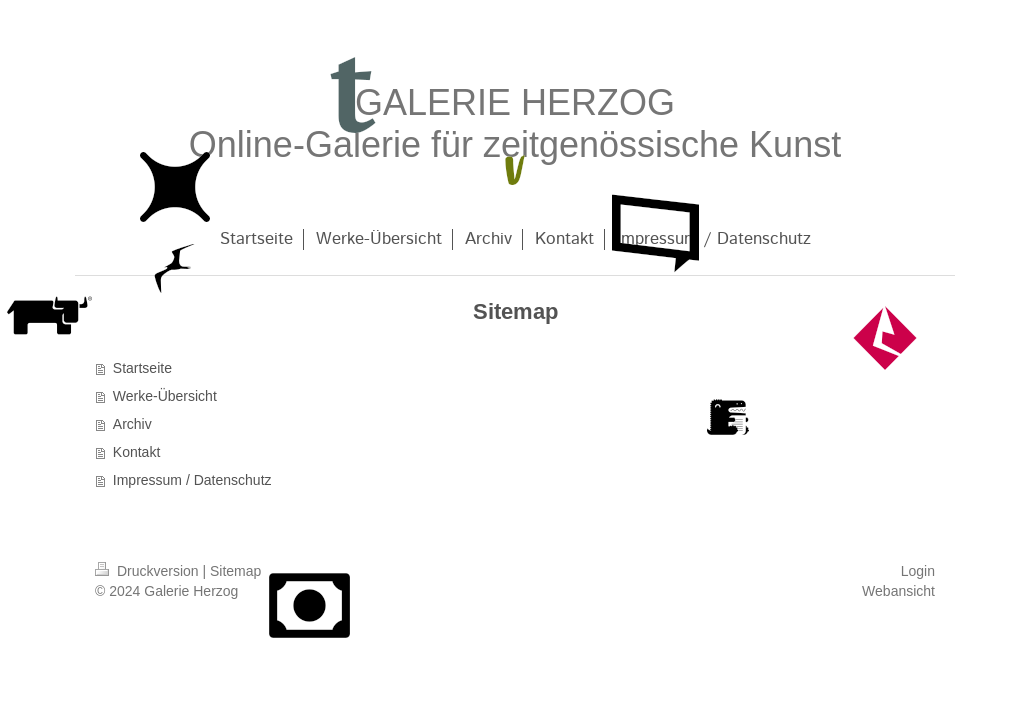 Image resolution: width=1030 pixels, height=720 pixels. Describe the element at coordinates (515, 170) in the screenshot. I see `open the Vinted app` at that location.